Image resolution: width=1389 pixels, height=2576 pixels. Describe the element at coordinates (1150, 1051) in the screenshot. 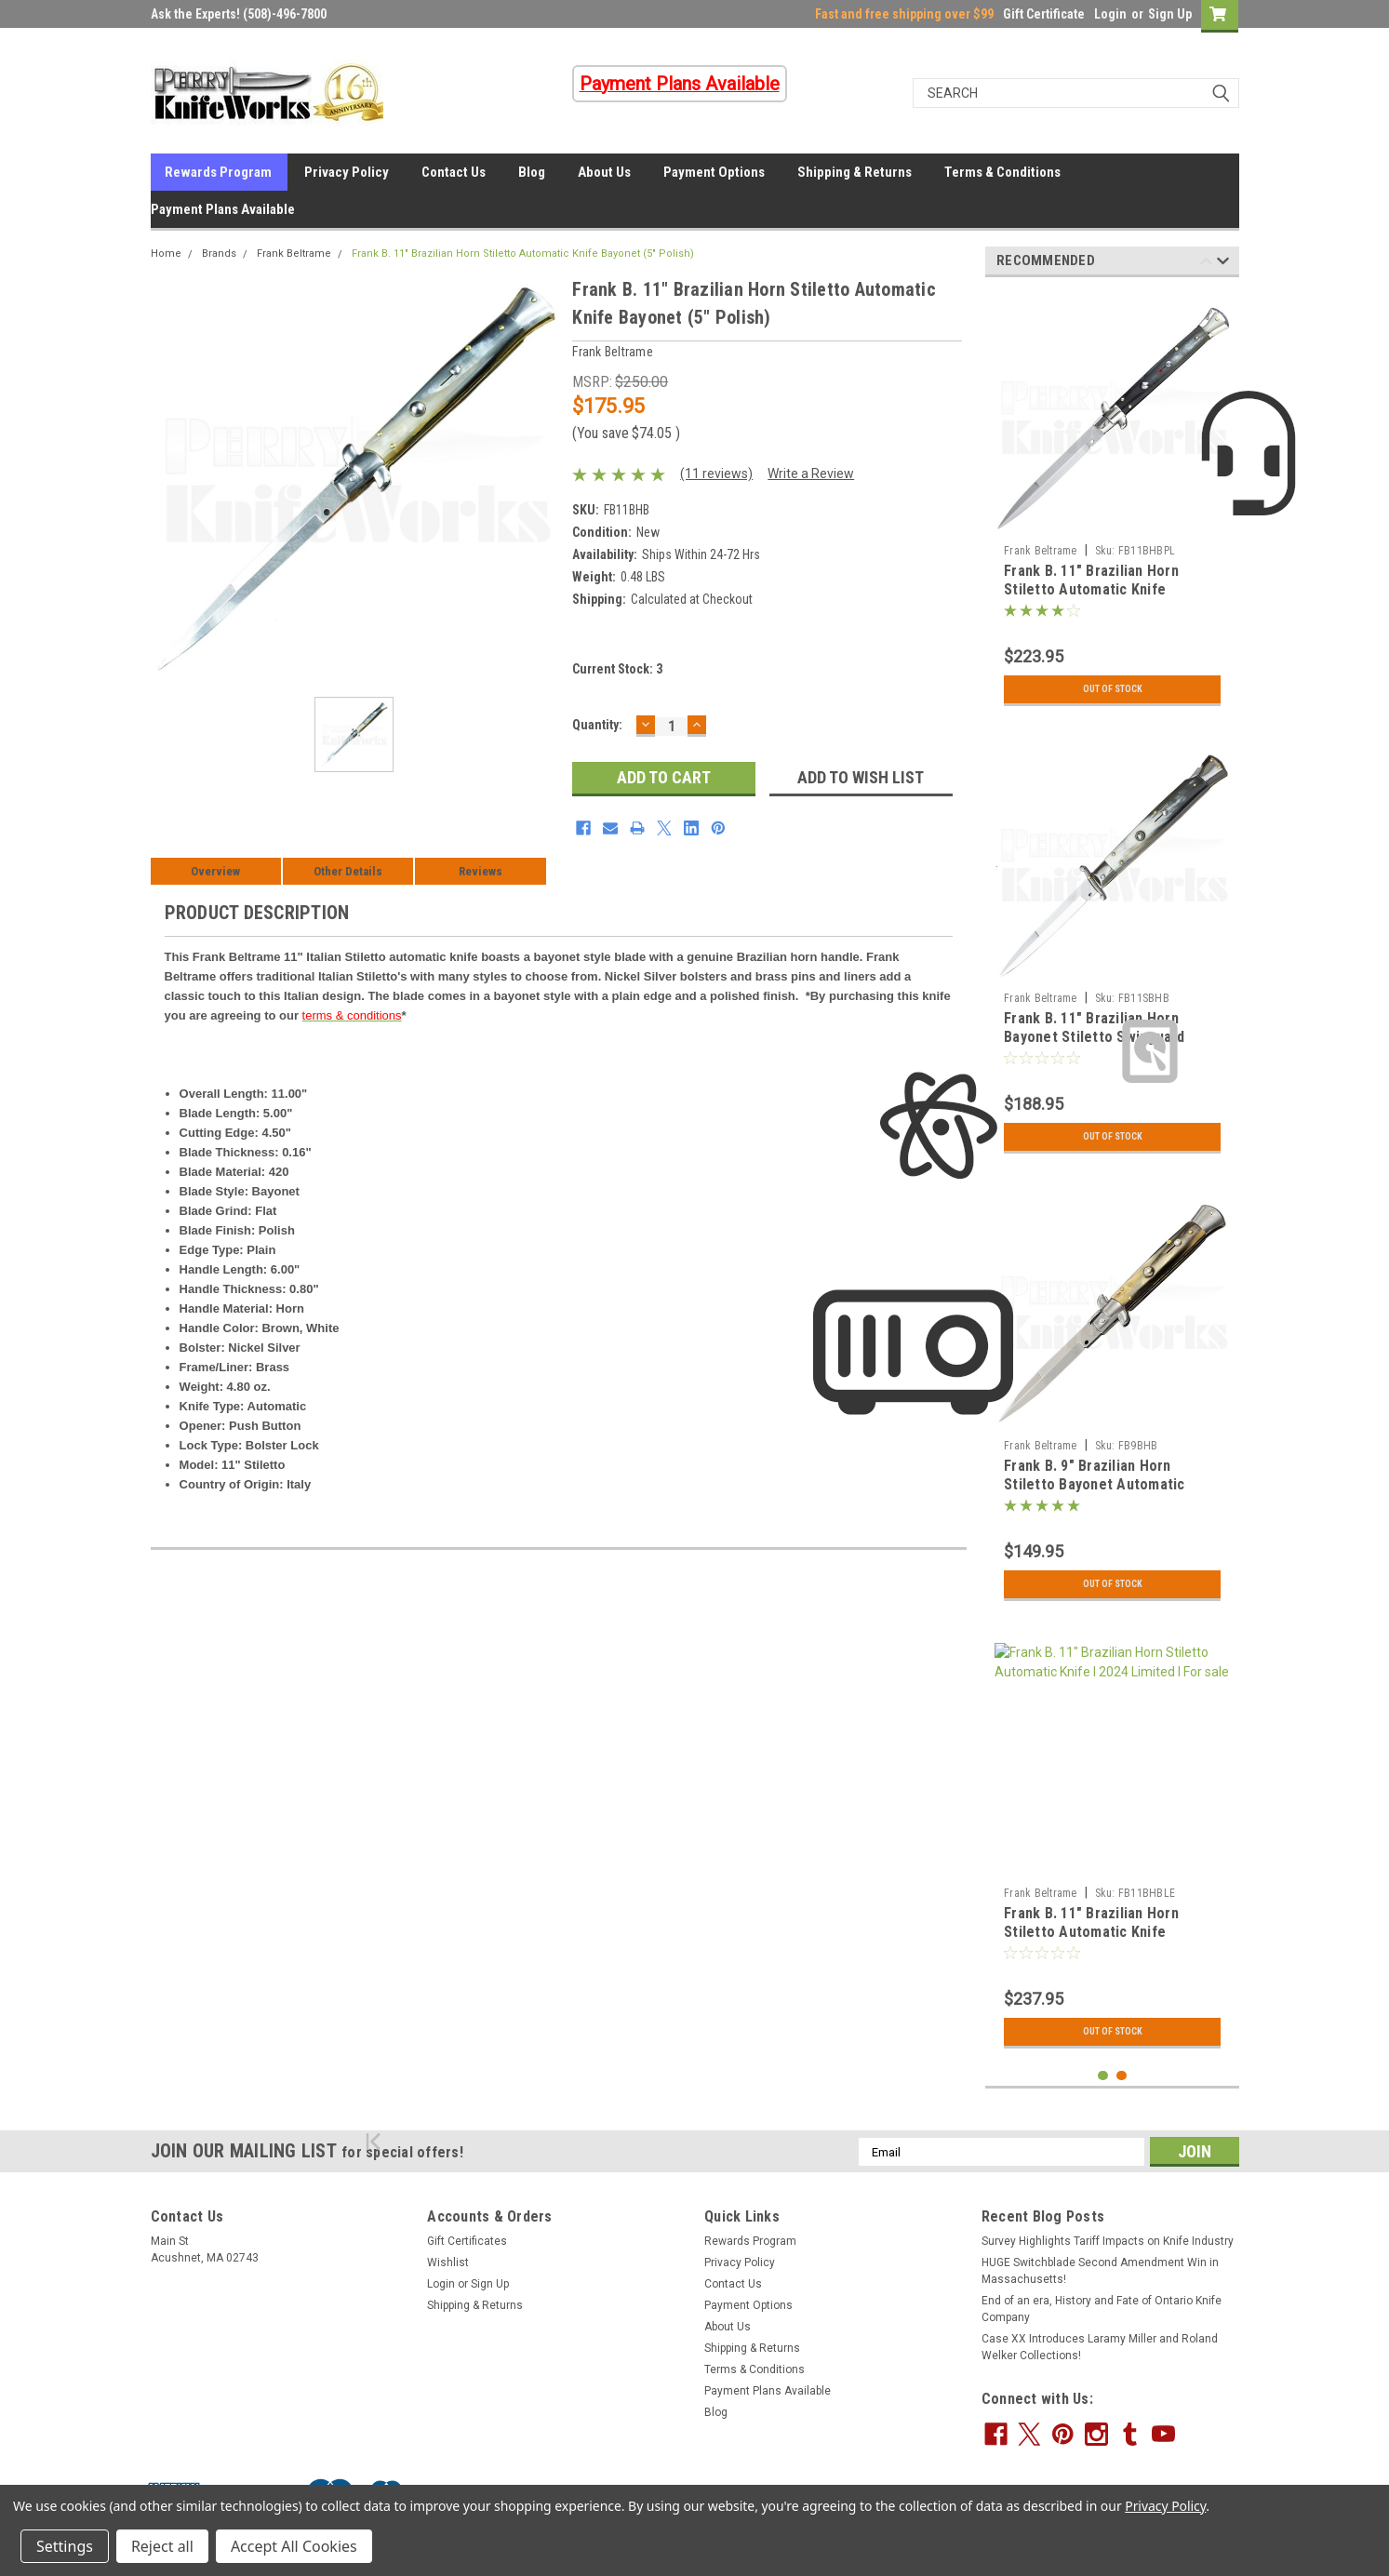

I see `access hard drive storage` at that location.